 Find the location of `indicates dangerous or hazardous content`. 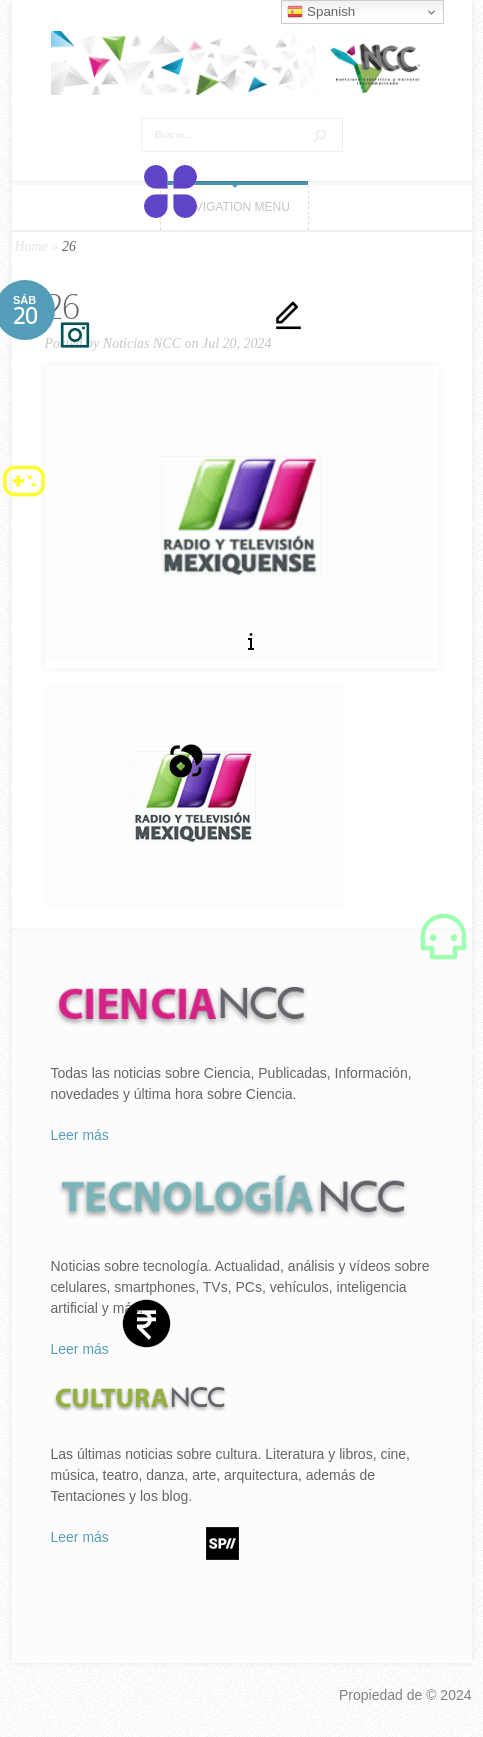

indicates dangerous or hazardous content is located at coordinates (443, 936).